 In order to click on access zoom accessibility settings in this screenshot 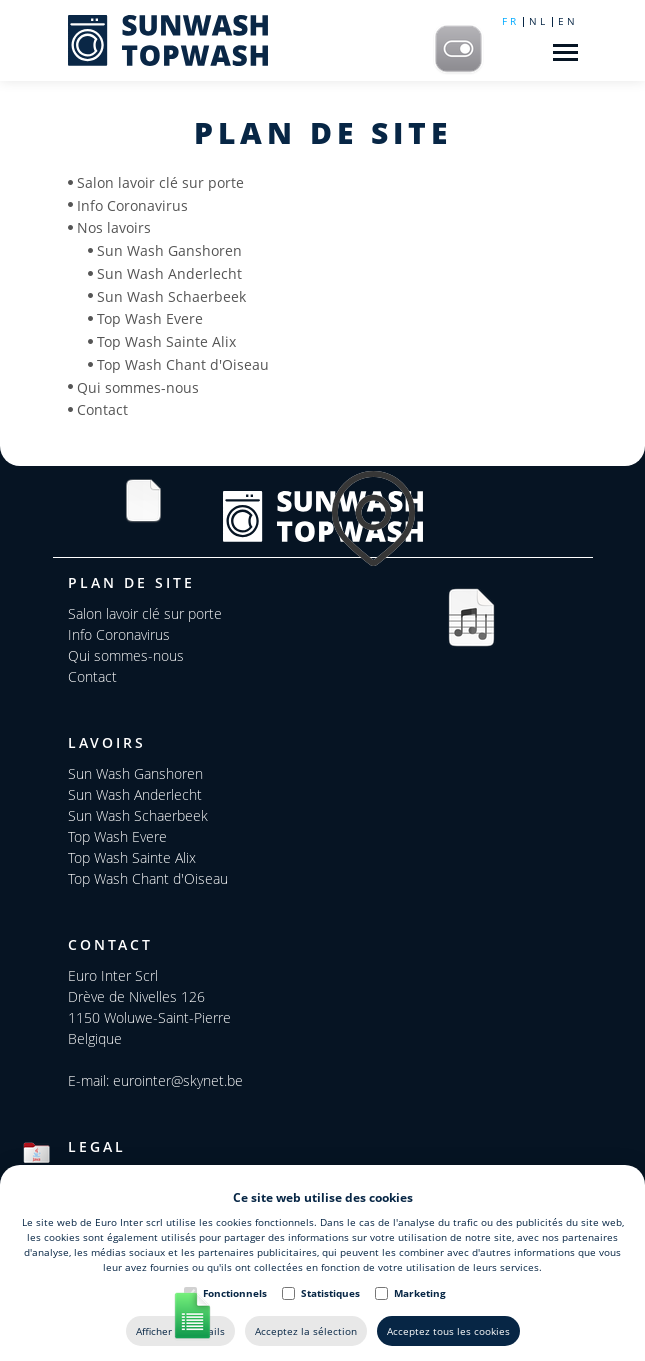, I will do `click(458, 49)`.